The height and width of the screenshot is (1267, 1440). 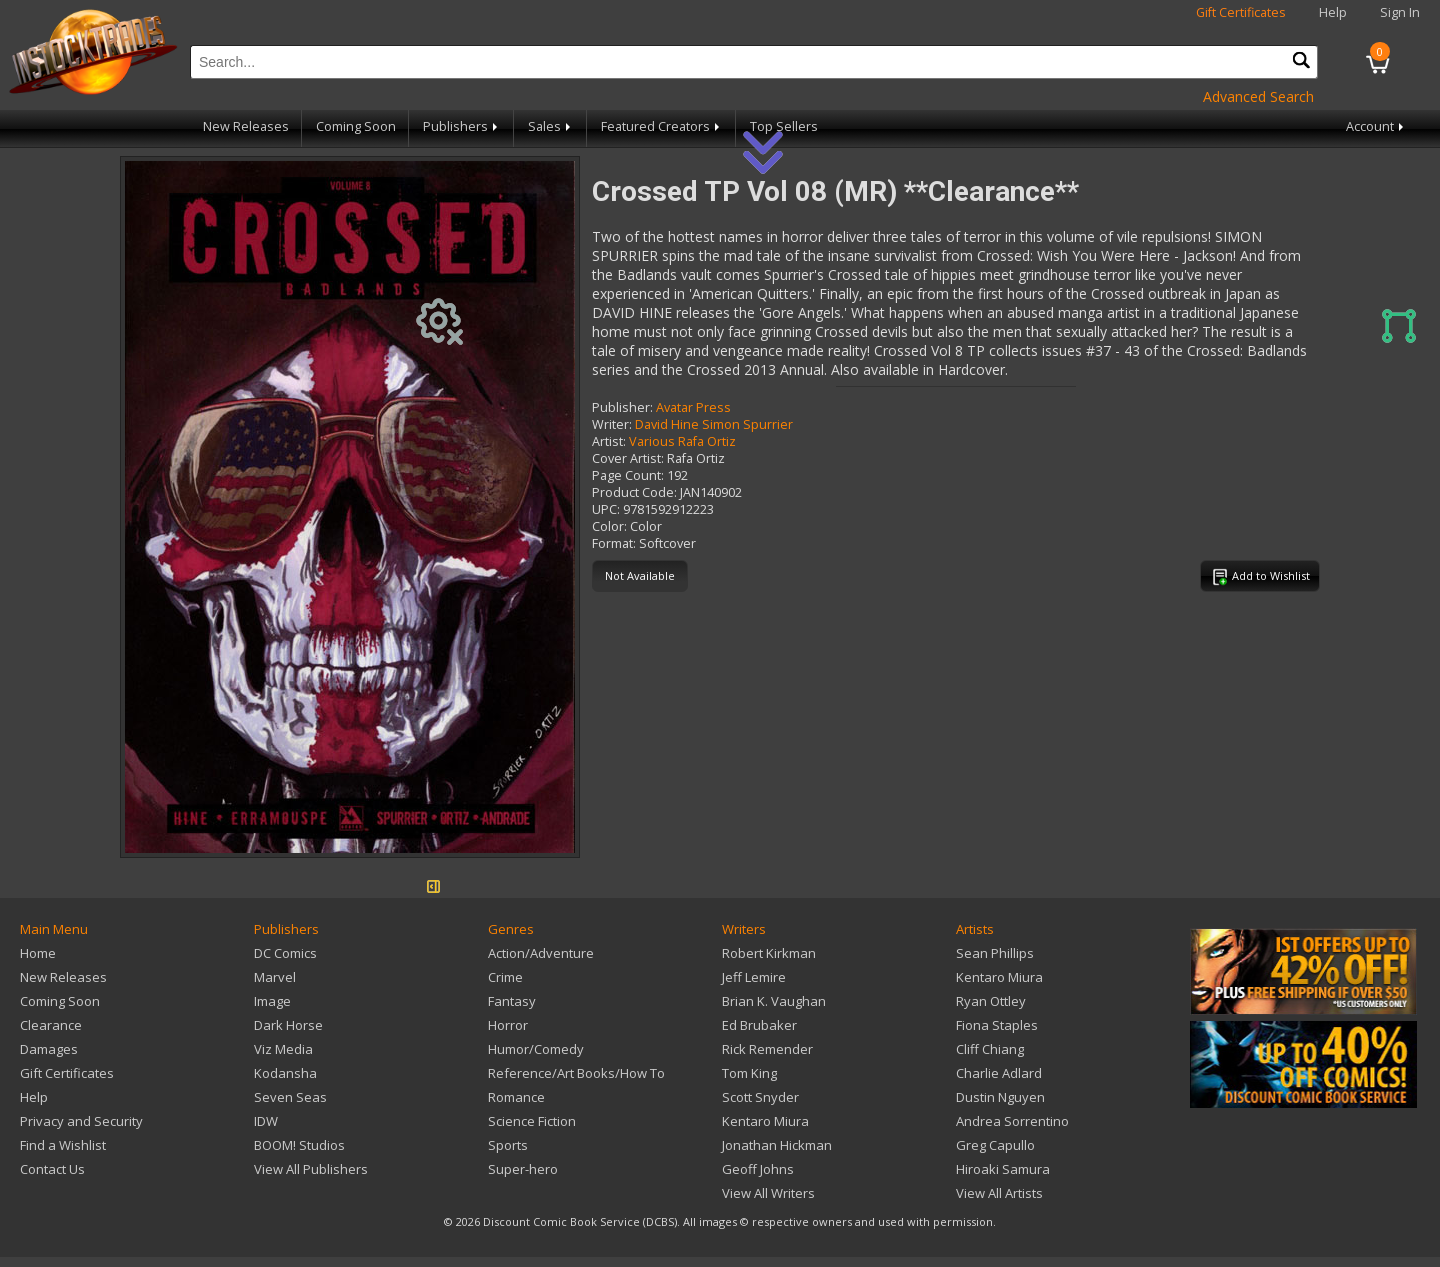 What do you see at coordinates (433, 886) in the screenshot?
I see `expand the right sidebar panel` at bounding box center [433, 886].